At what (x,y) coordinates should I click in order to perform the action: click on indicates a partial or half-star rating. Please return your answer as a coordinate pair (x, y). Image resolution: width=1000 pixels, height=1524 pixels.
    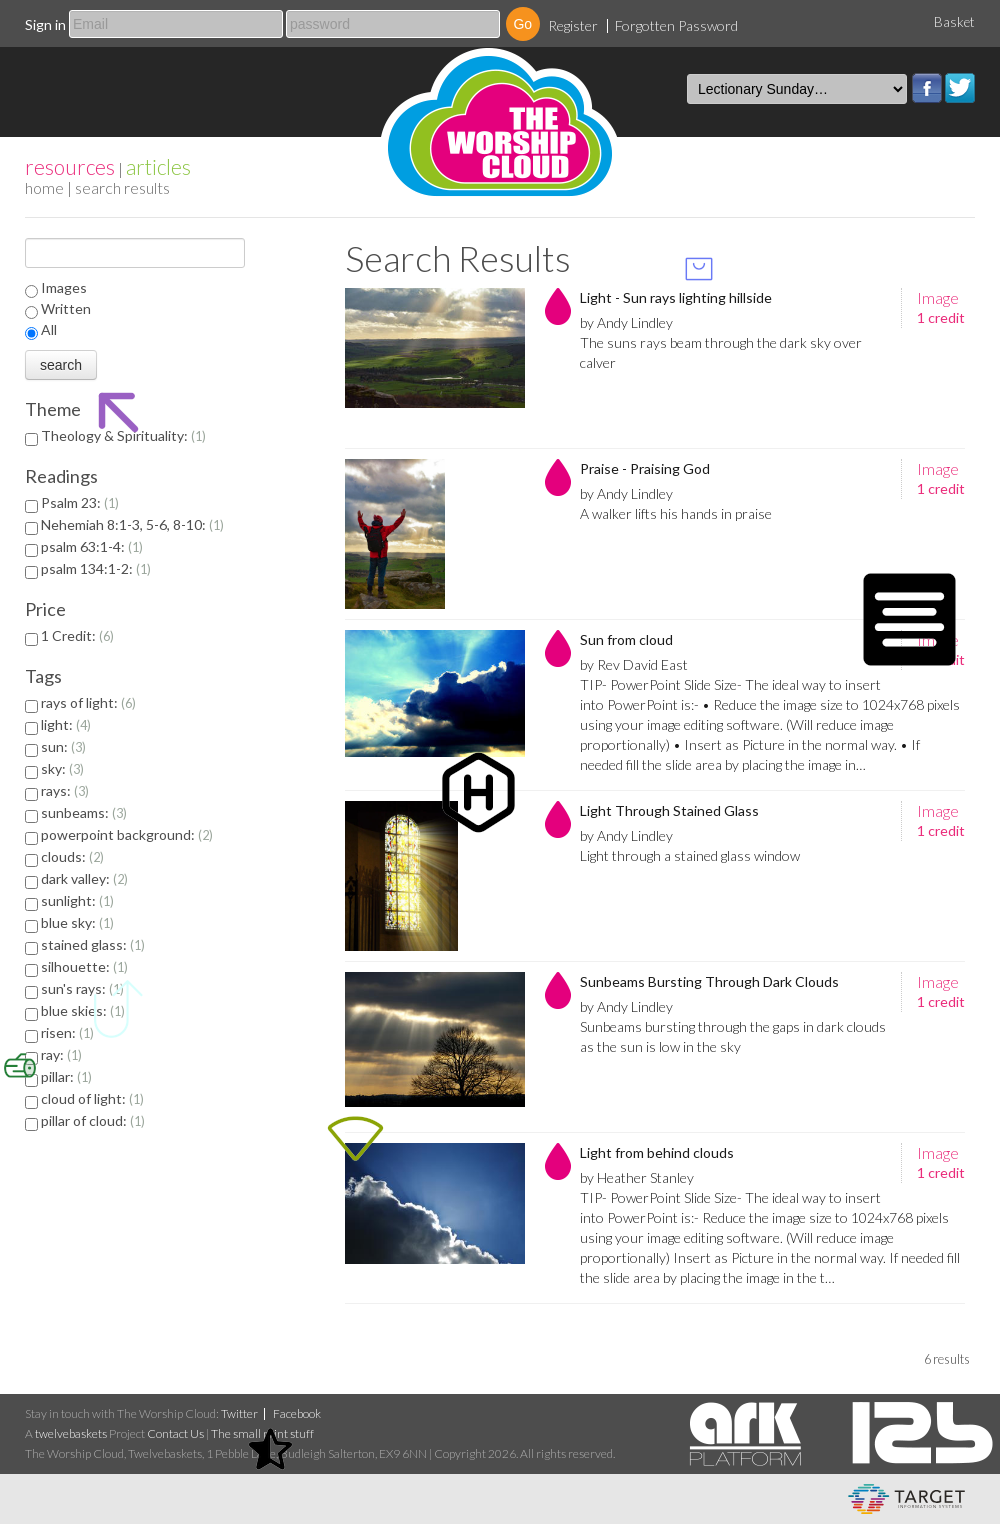
    Looking at the image, I should click on (270, 1449).